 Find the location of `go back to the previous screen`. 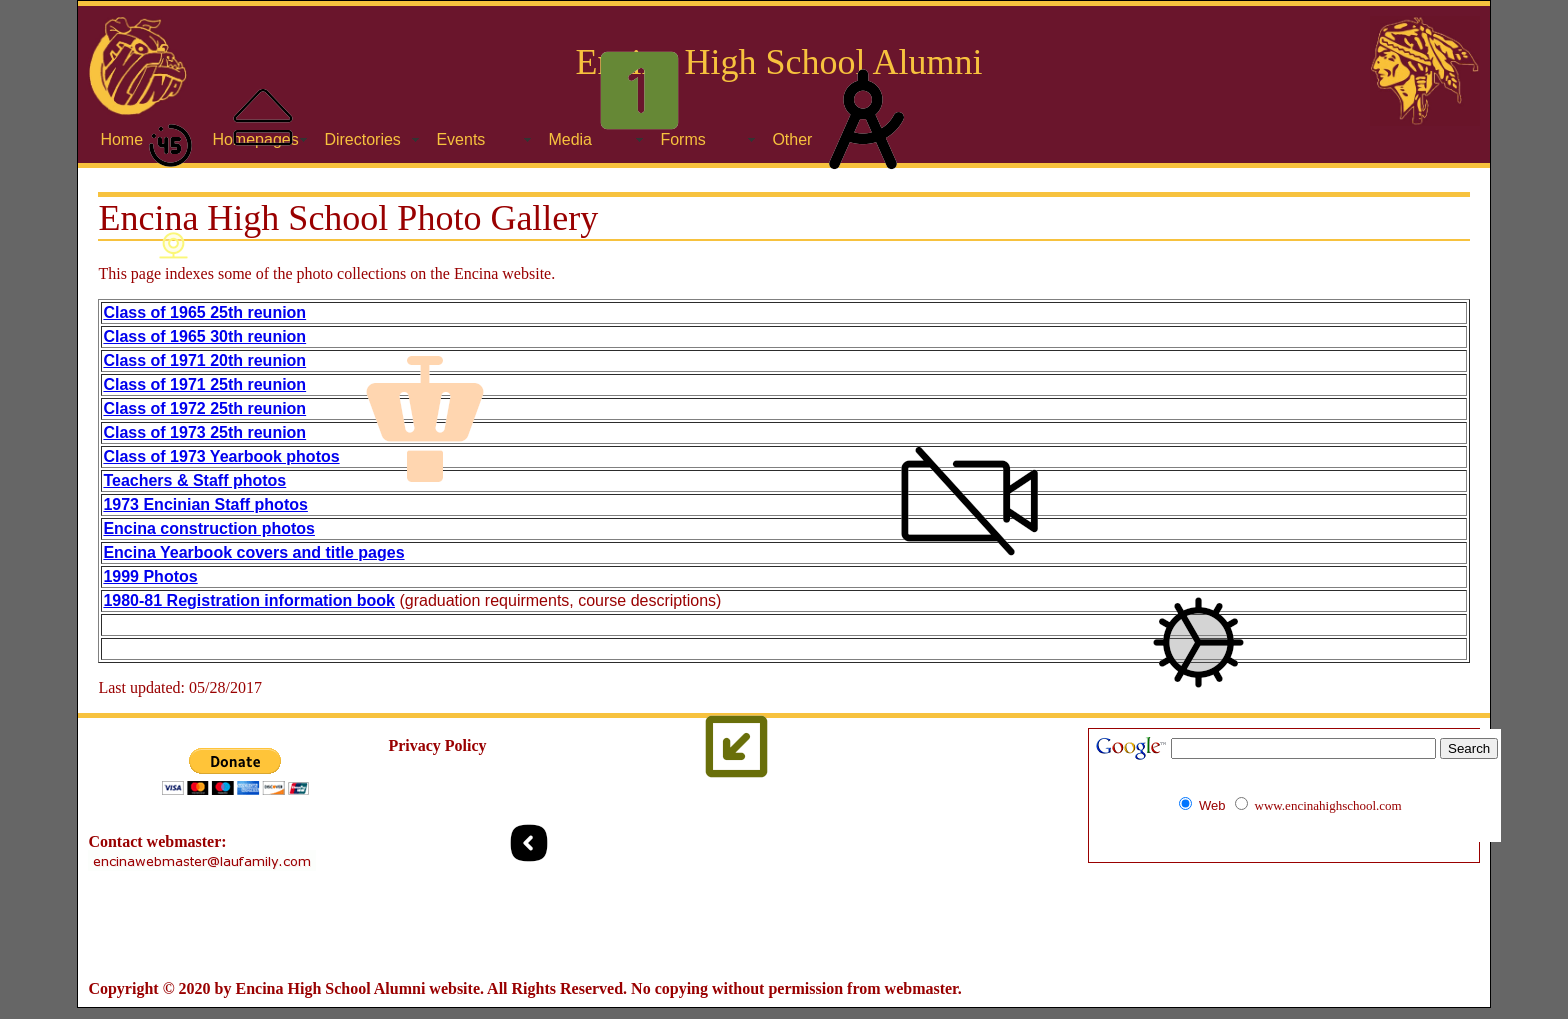

go back to the previous screen is located at coordinates (529, 843).